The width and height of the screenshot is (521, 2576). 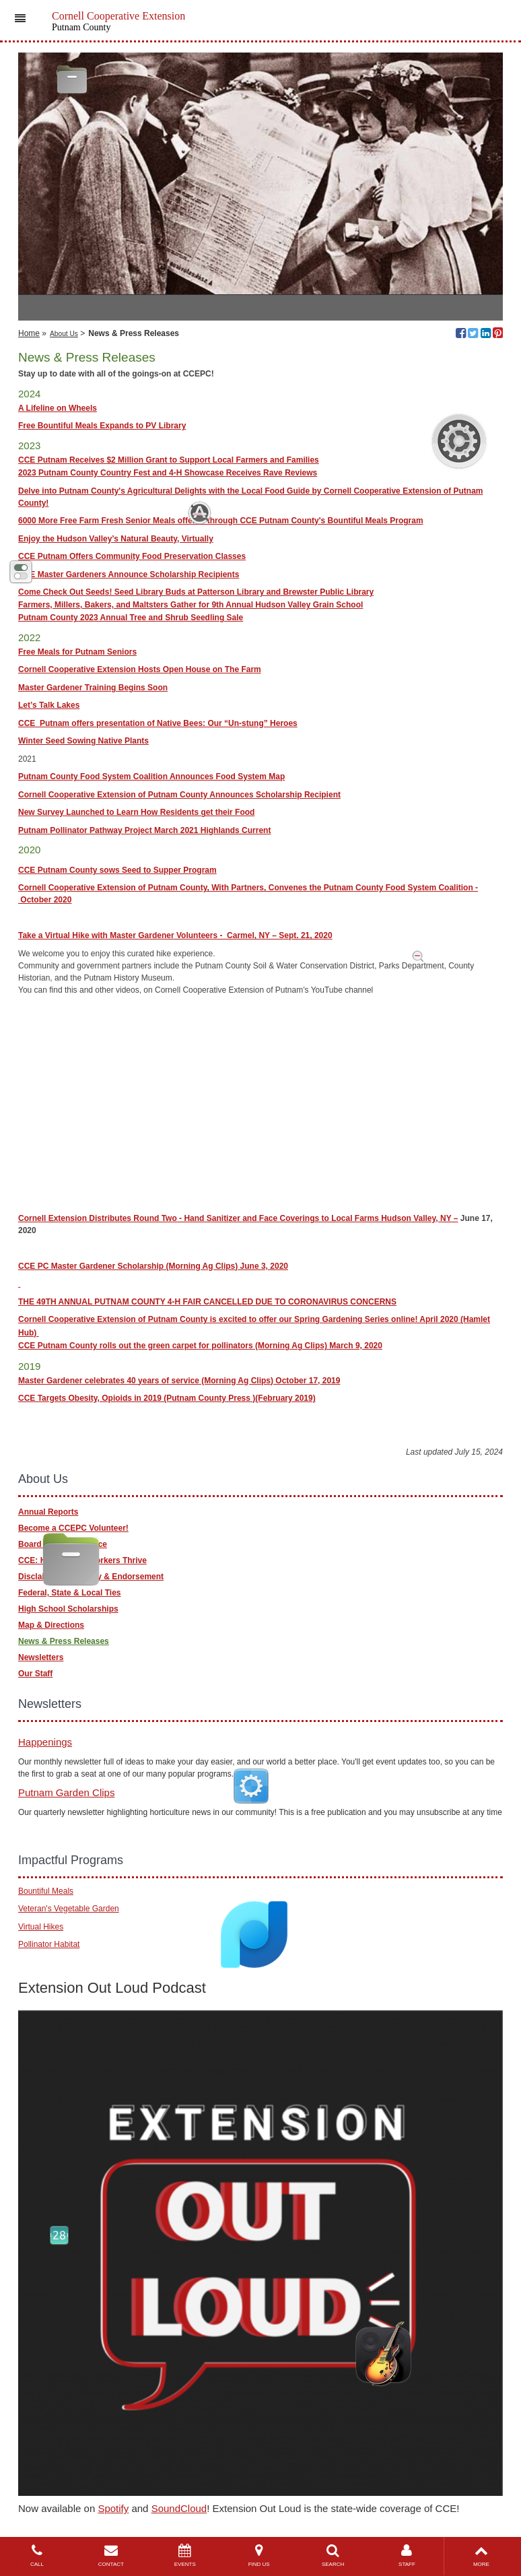 I want to click on open the TalentOnboard application, so click(x=254, y=1934).